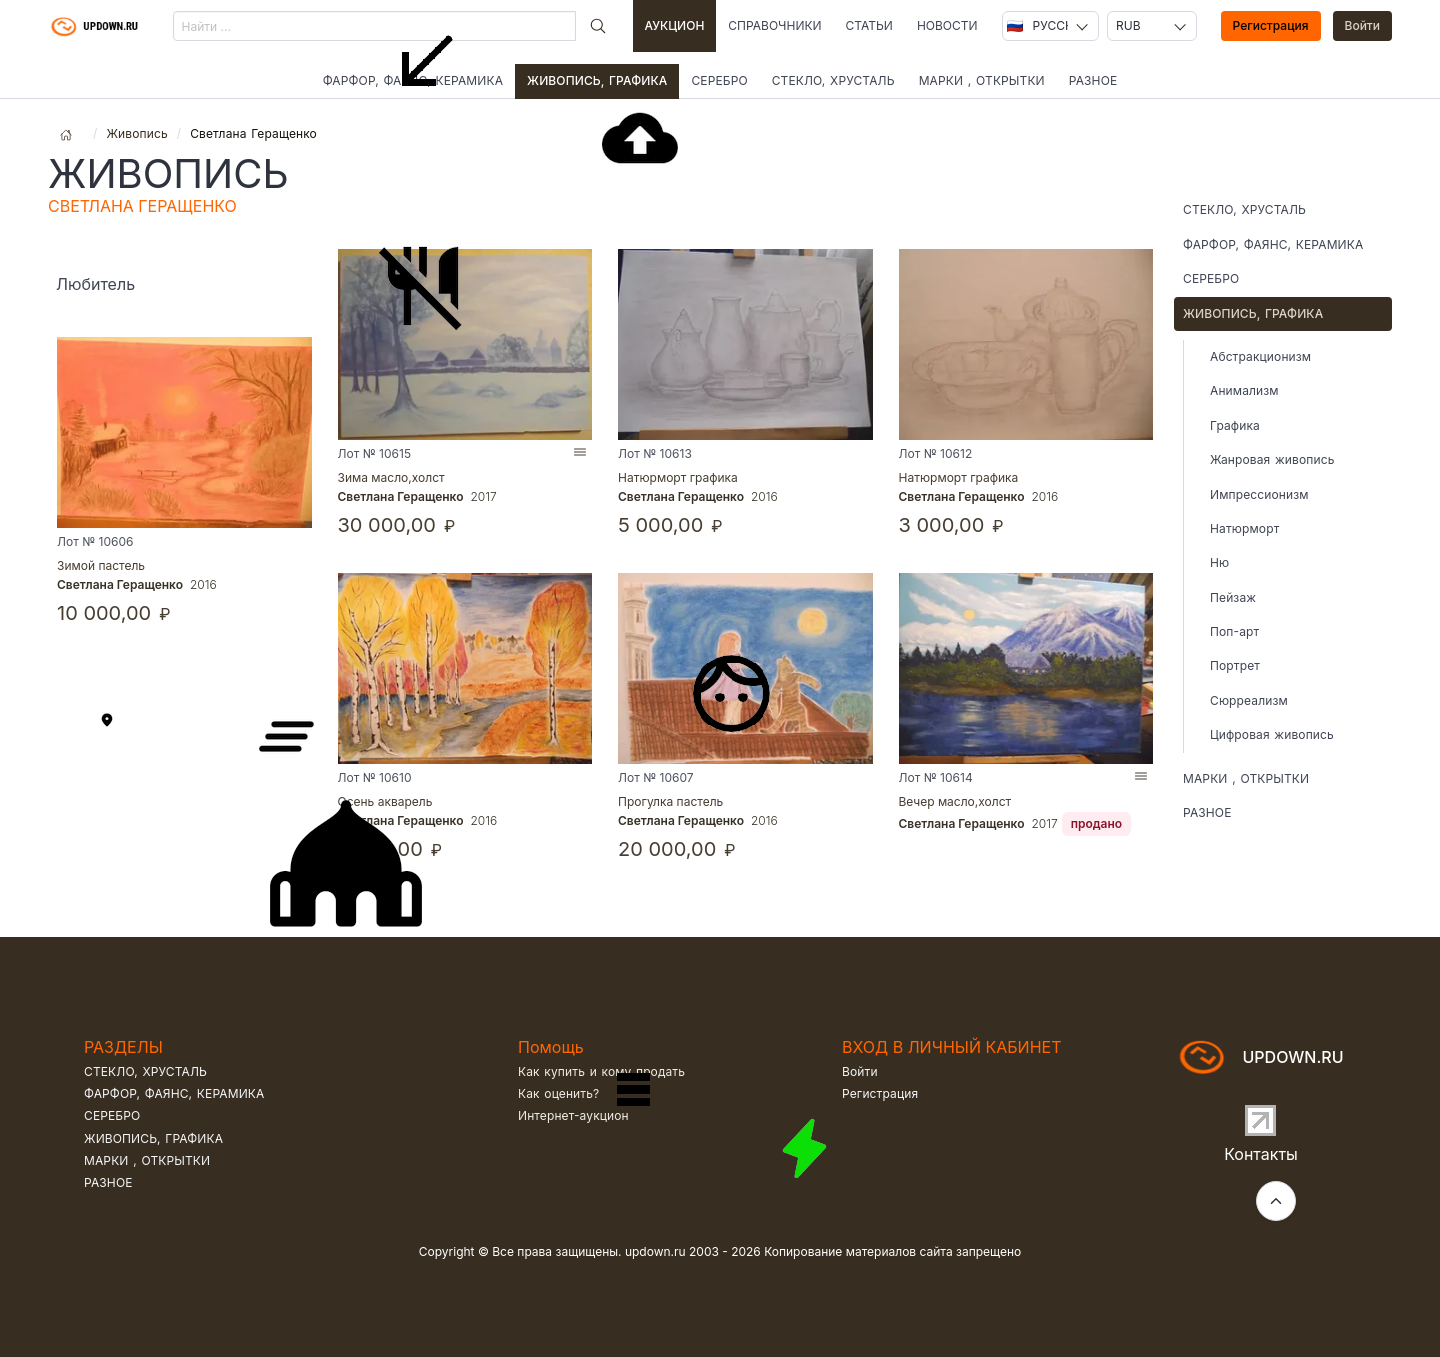  I want to click on clear all items from a list, so click(286, 736).